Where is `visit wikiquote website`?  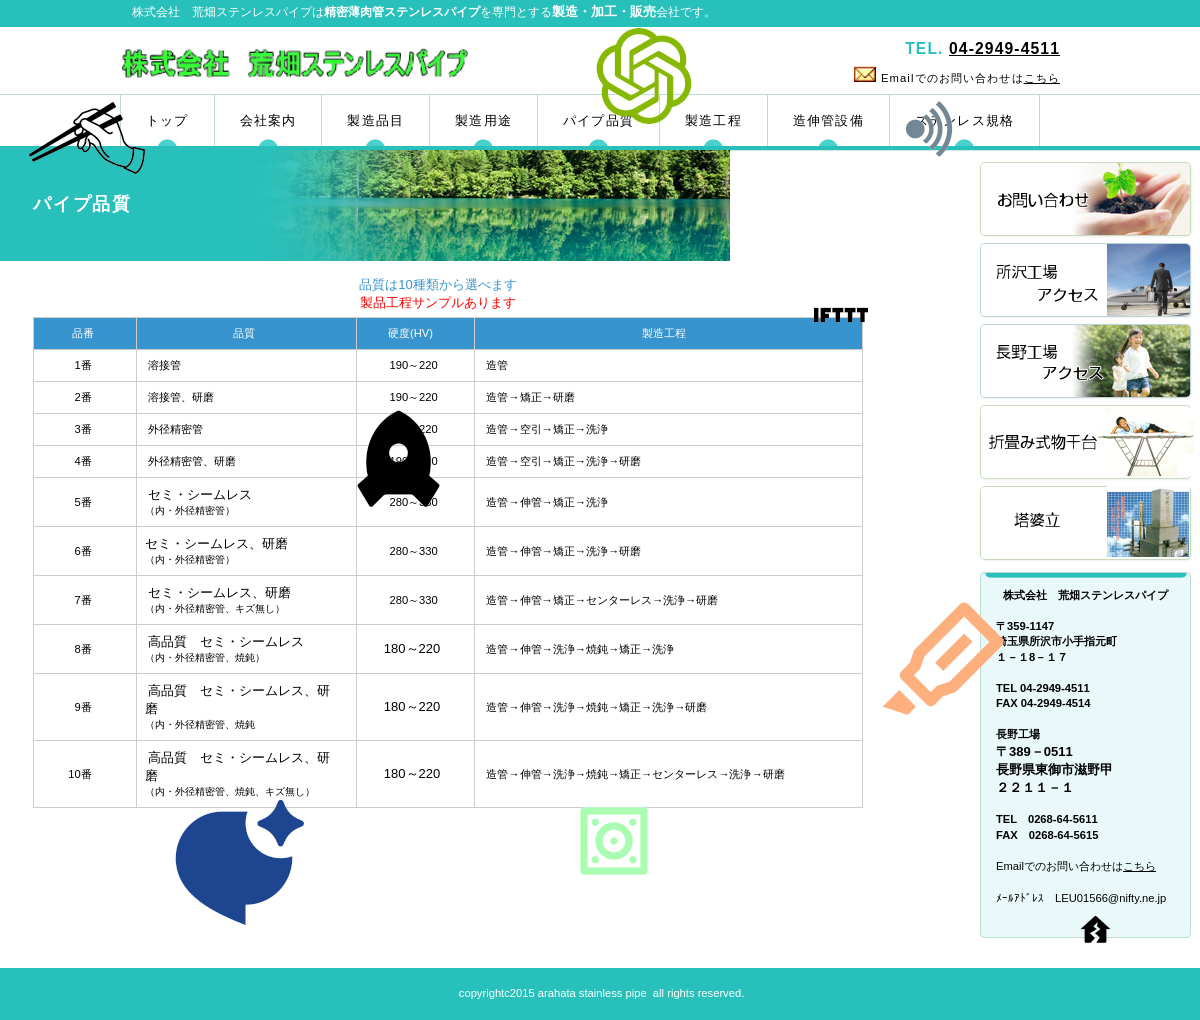
visit wikiquote website is located at coordinates (929, 129).